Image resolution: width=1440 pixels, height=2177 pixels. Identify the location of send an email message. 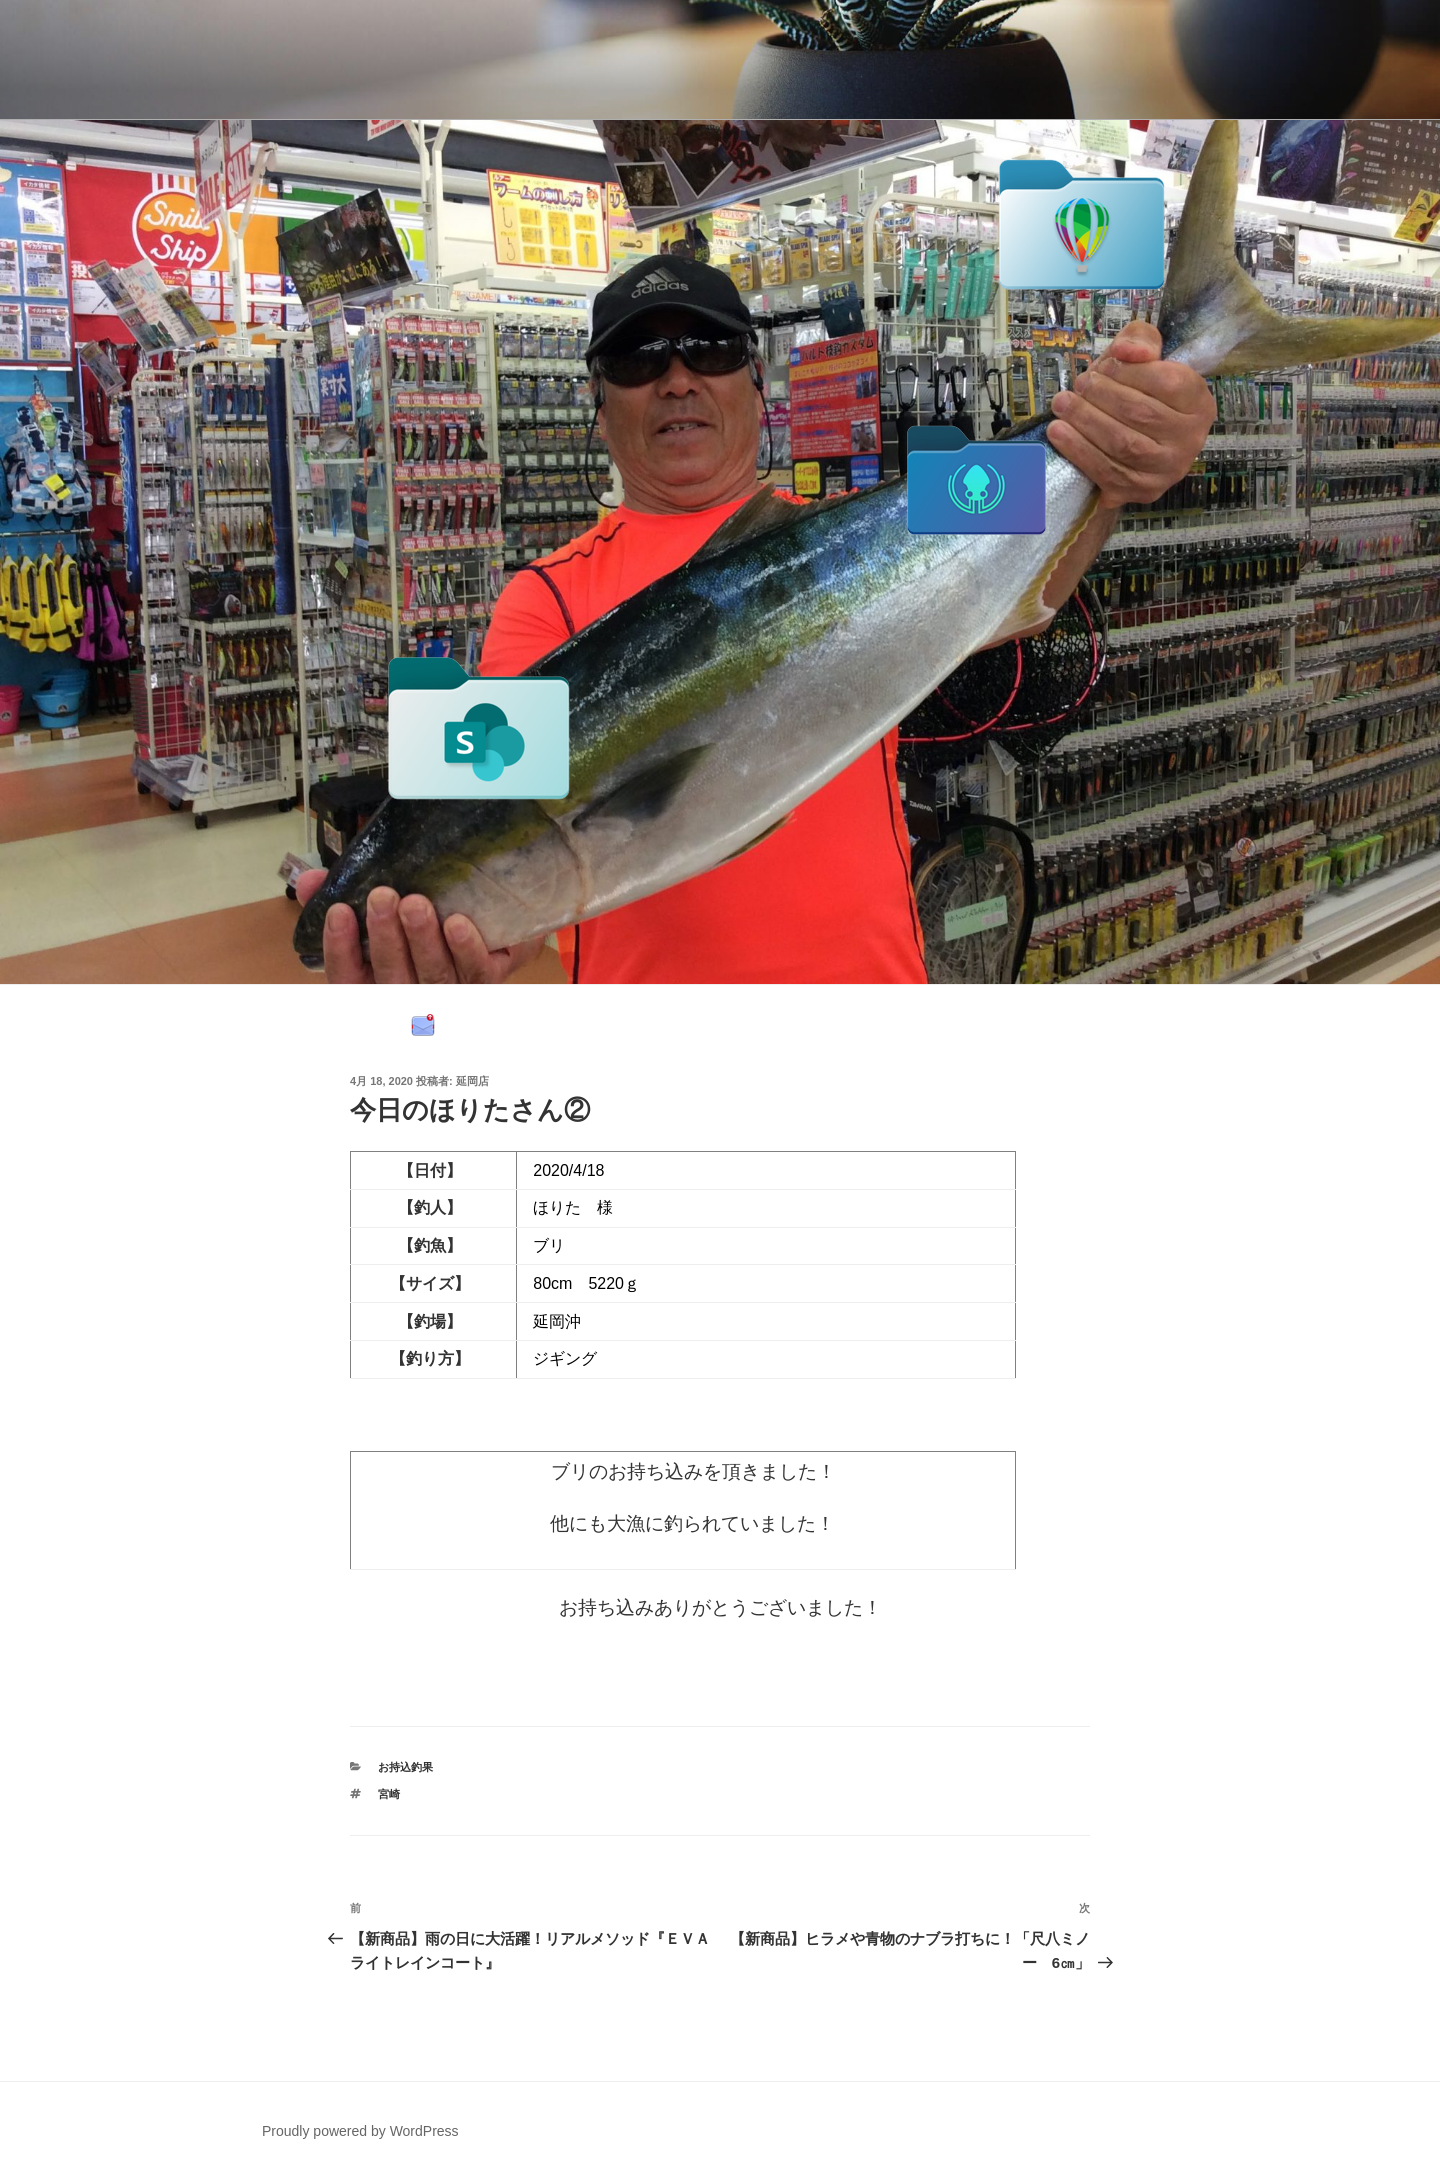
(423, 1026).